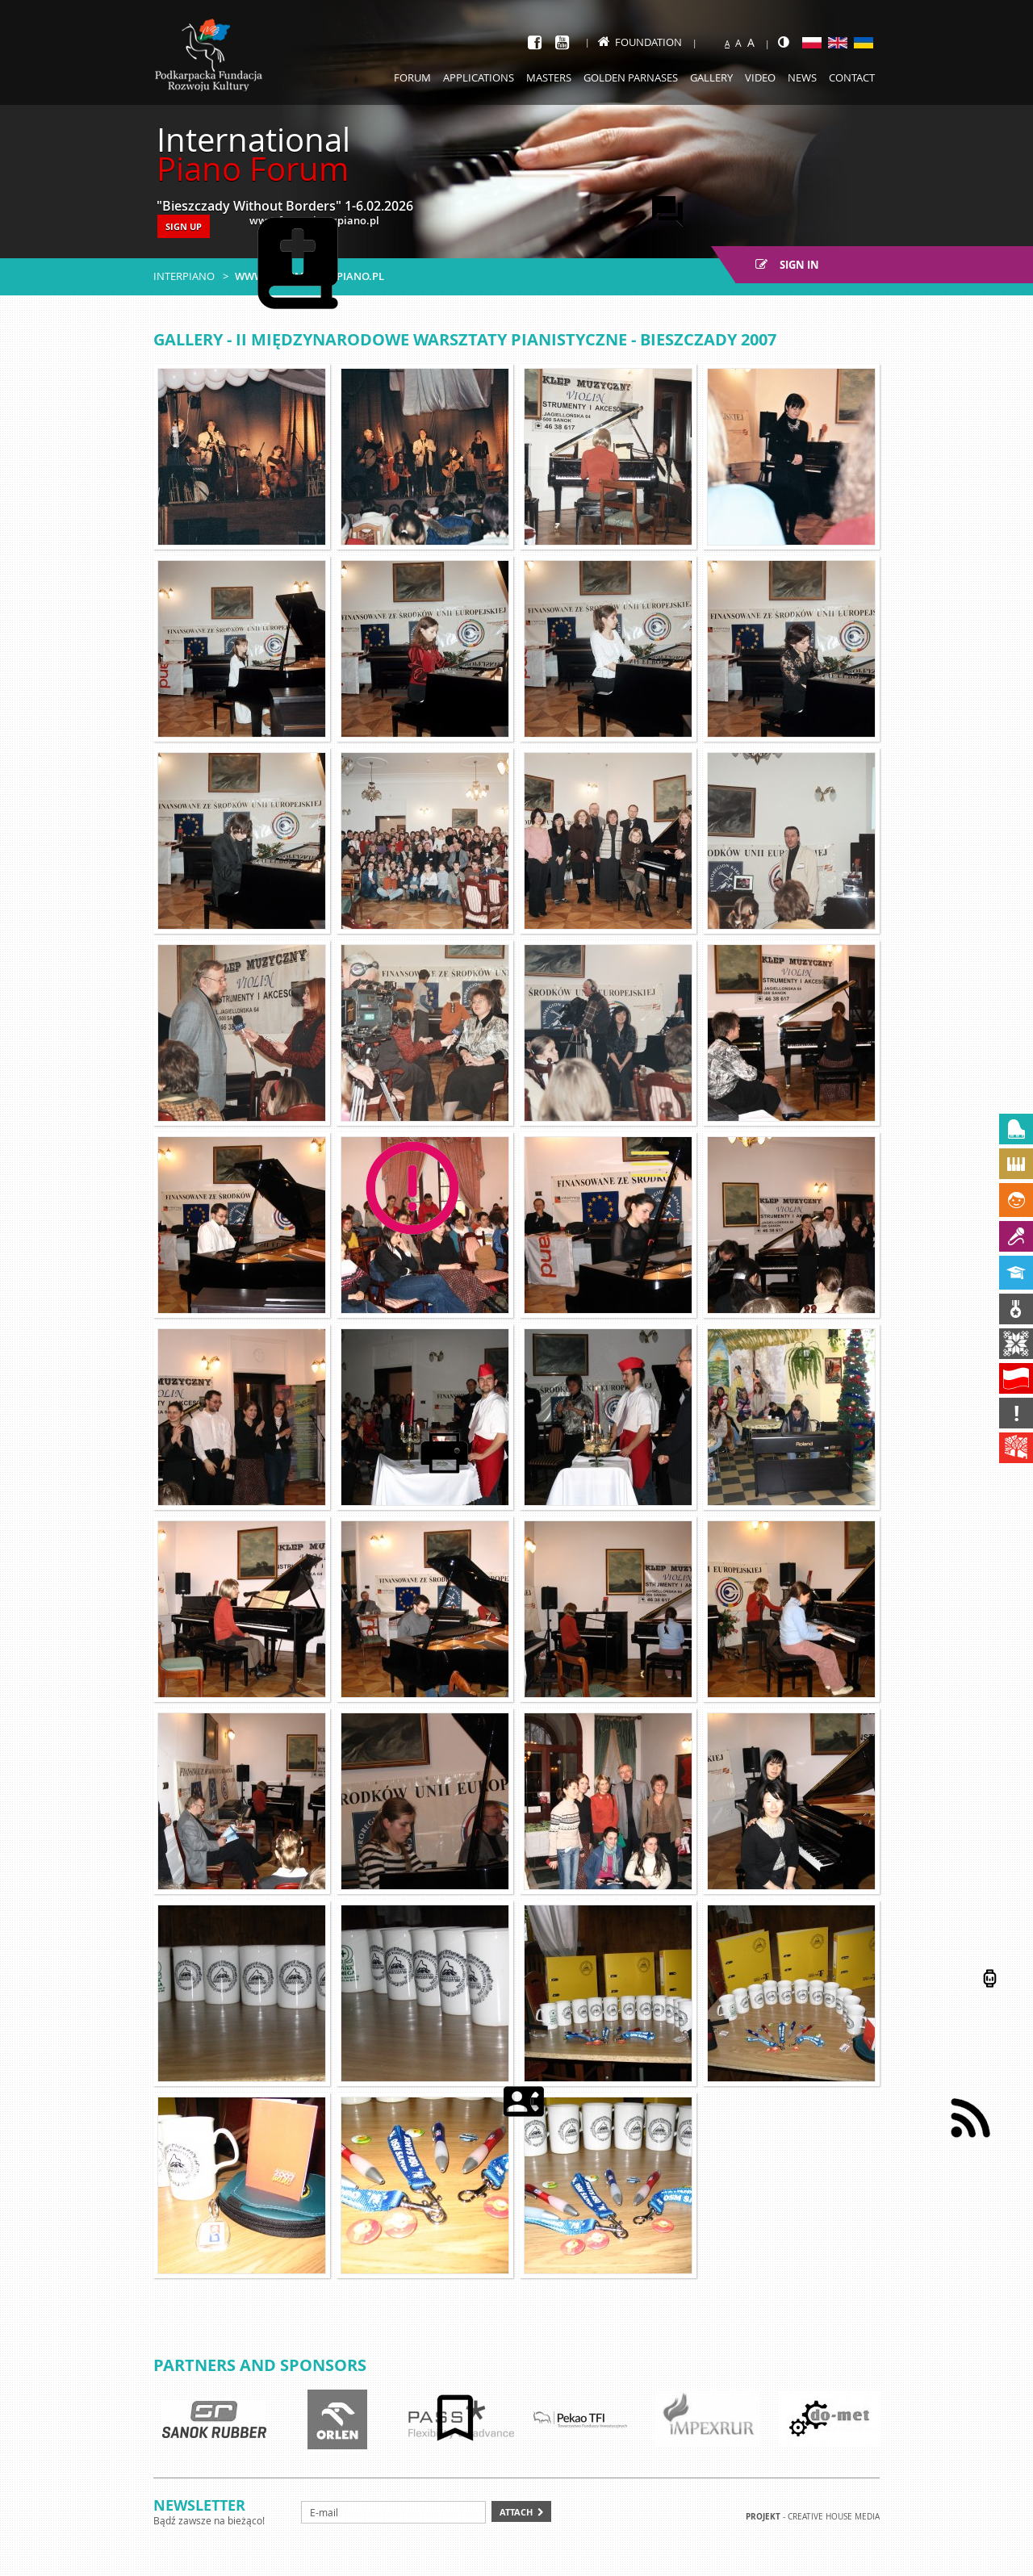 This screenshot has height=2576, width=1033. Describe the element at coordinates (444, 1453) in the screenshot. I see `print the current document` at that location.